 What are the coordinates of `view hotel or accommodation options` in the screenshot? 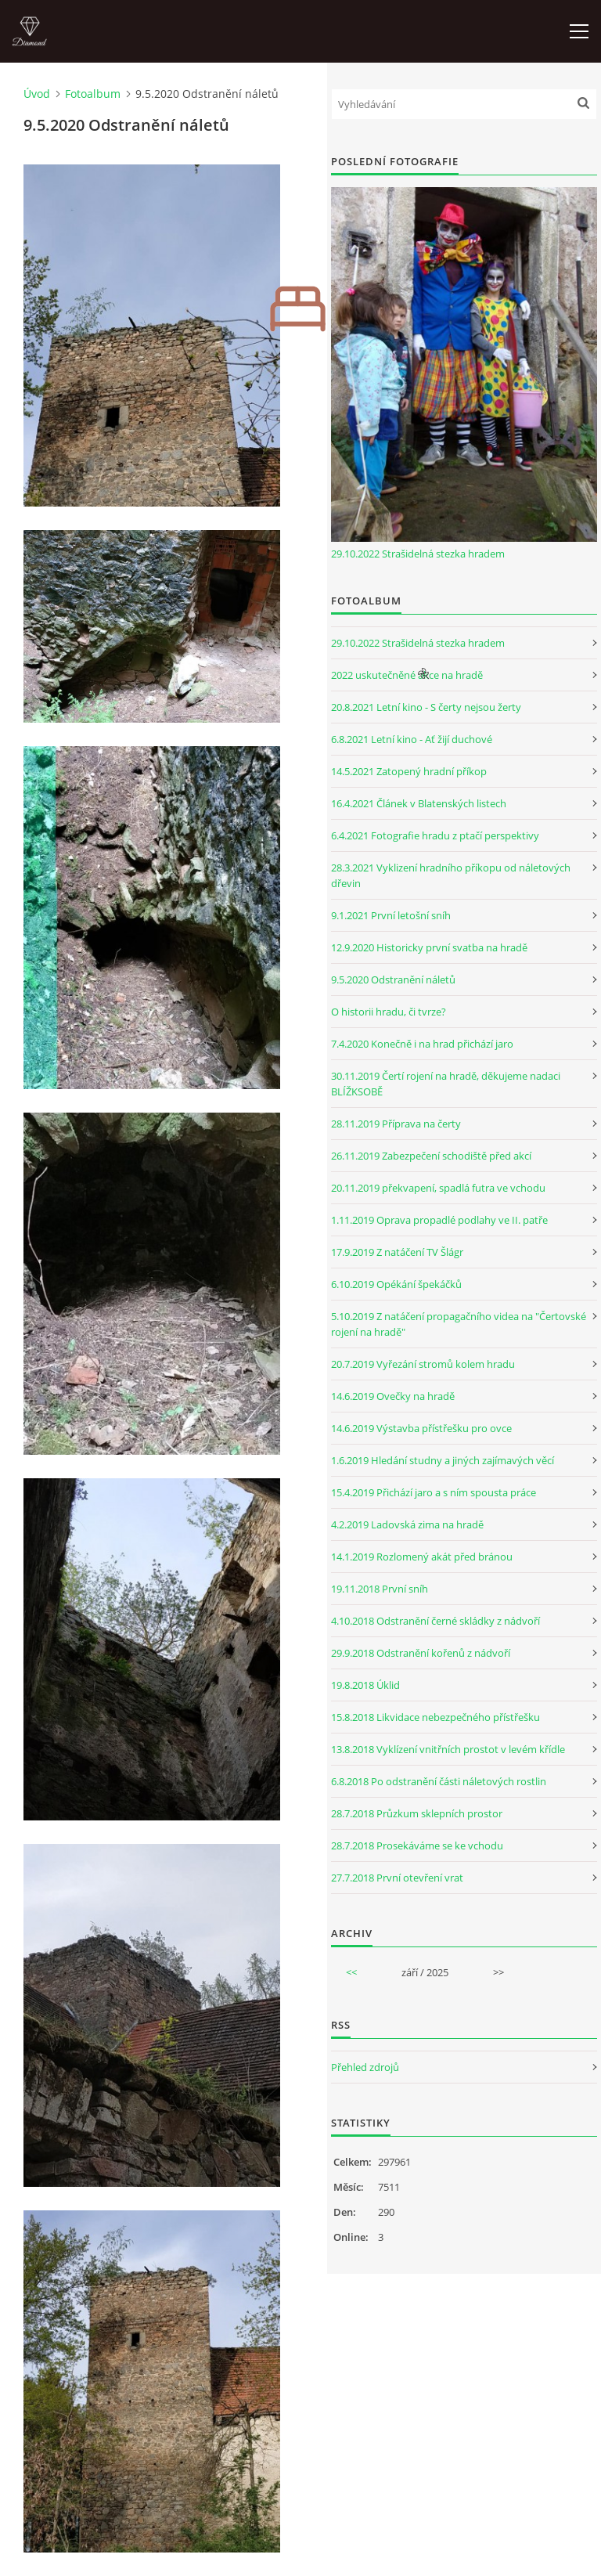 It's located at (297, 308).